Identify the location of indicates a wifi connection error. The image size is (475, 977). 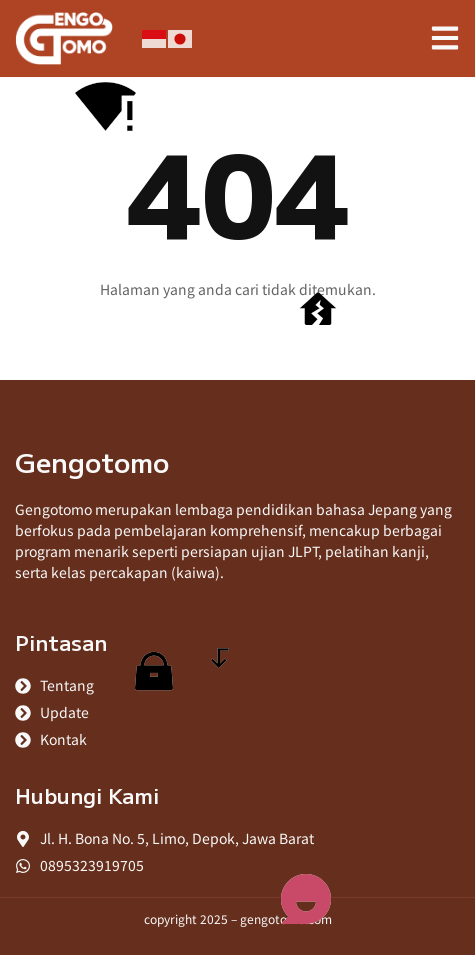
(105, 106).